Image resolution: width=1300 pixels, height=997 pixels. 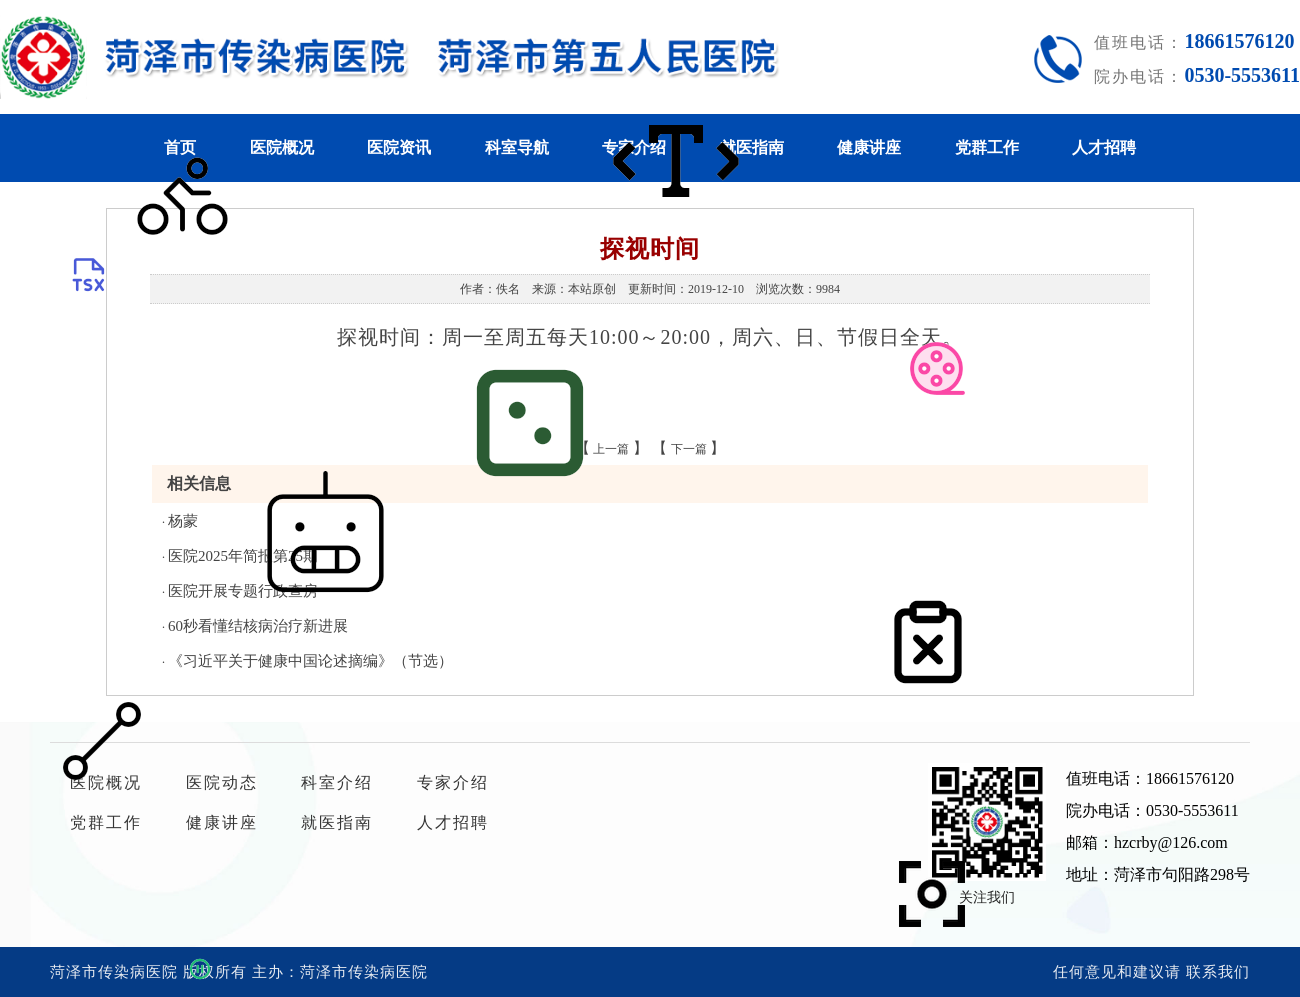 I want to click on browse video or movie content, so click(x=936, y=368).